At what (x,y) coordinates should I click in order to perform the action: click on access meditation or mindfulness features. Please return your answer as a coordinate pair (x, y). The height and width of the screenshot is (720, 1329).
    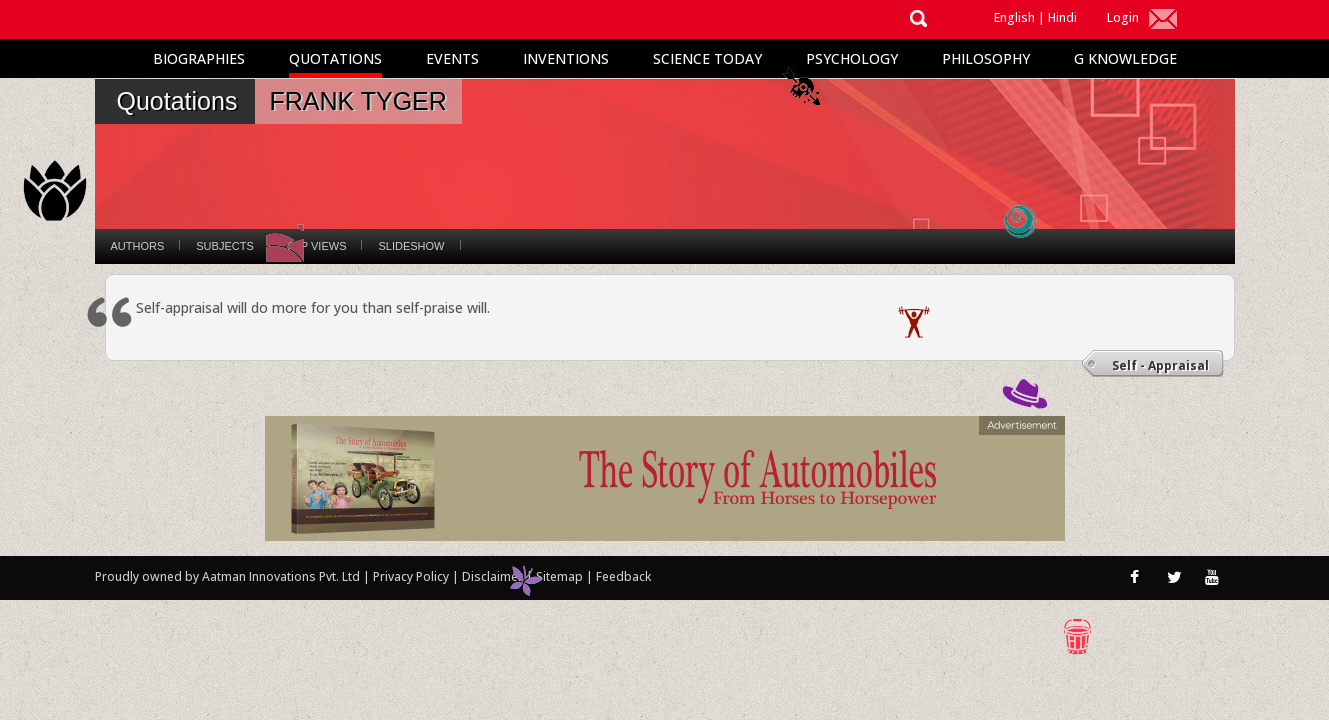
    Looking at the image, I should click on (55, 189).